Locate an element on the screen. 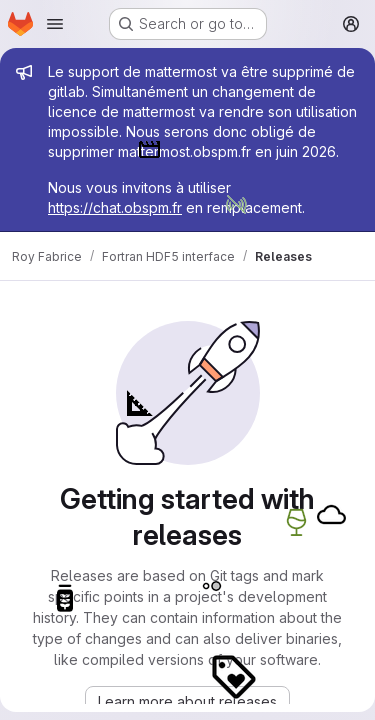 The width and height of the screenshot is (375, 720). toggle HDR strong mode for photos is located at coordinates (212, 586).